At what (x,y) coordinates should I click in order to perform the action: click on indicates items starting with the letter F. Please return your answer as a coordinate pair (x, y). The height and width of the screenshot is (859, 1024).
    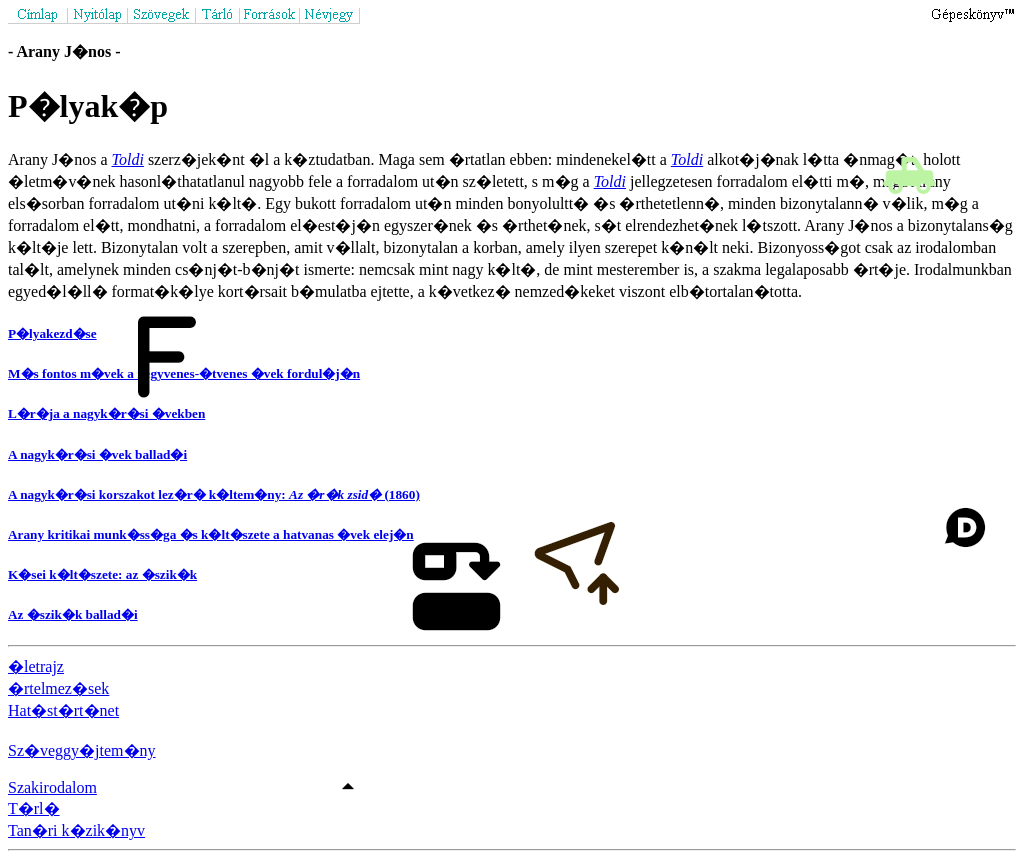
    Looking at the image, I should click on (167, 357).